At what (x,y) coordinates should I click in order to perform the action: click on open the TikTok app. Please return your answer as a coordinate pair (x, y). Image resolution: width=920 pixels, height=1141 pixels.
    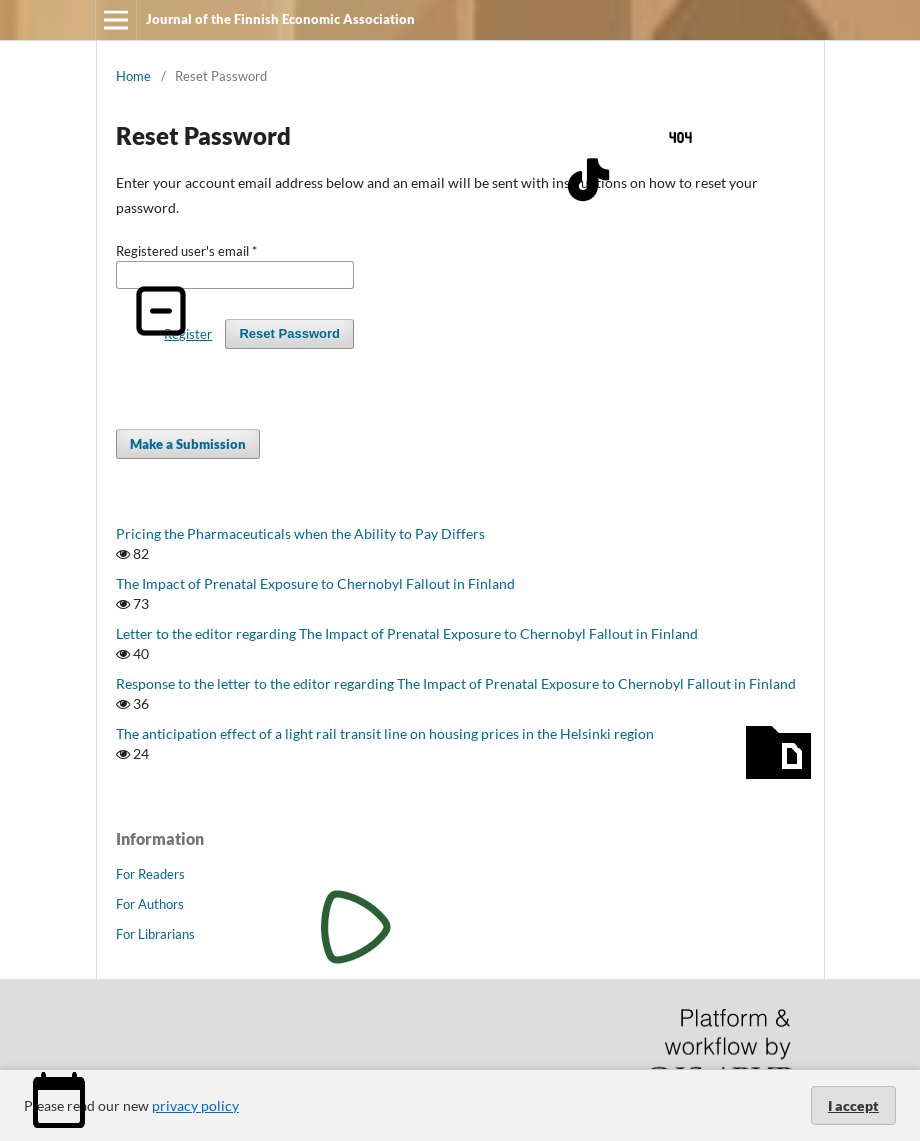
    Looking at the image, I should click on (588, 180).